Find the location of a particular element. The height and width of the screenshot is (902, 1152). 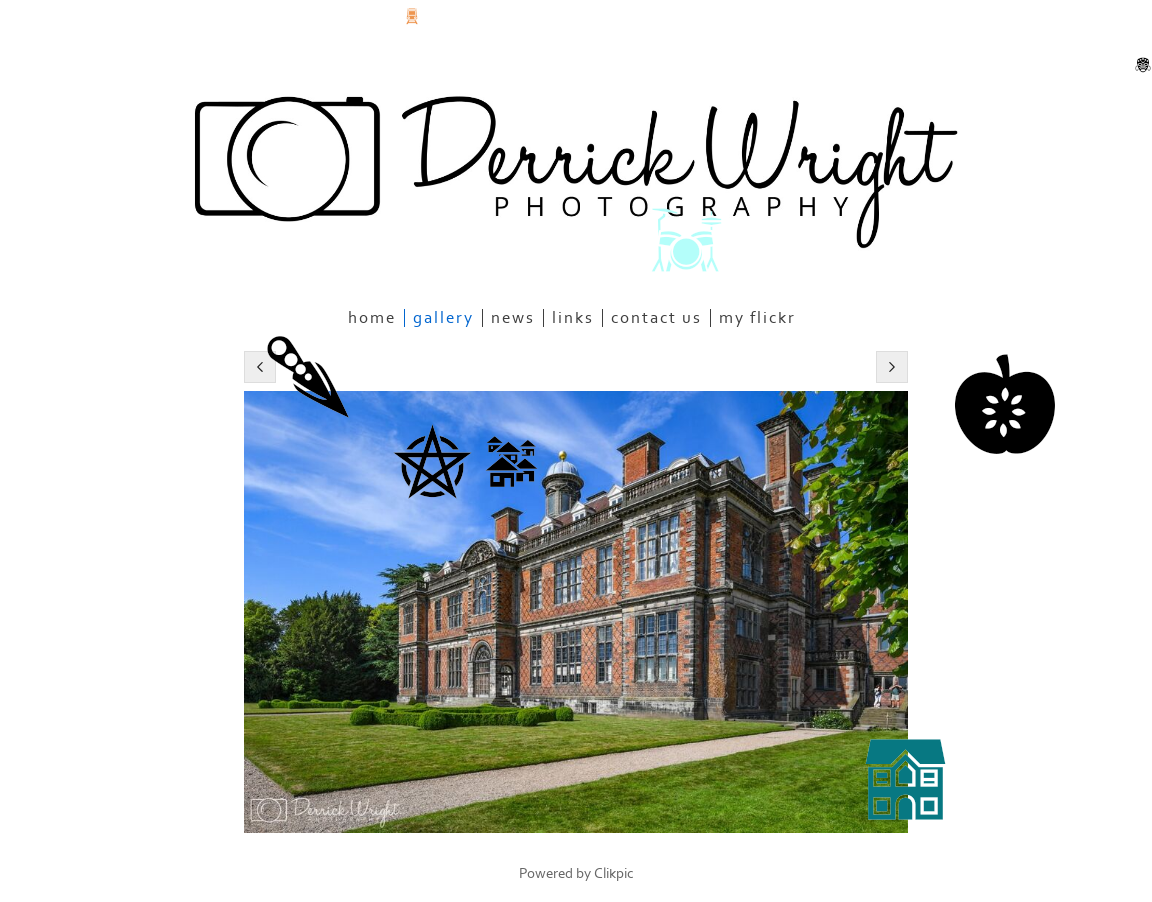

access drum or percussion instruments is located at coordinates (686, 237).